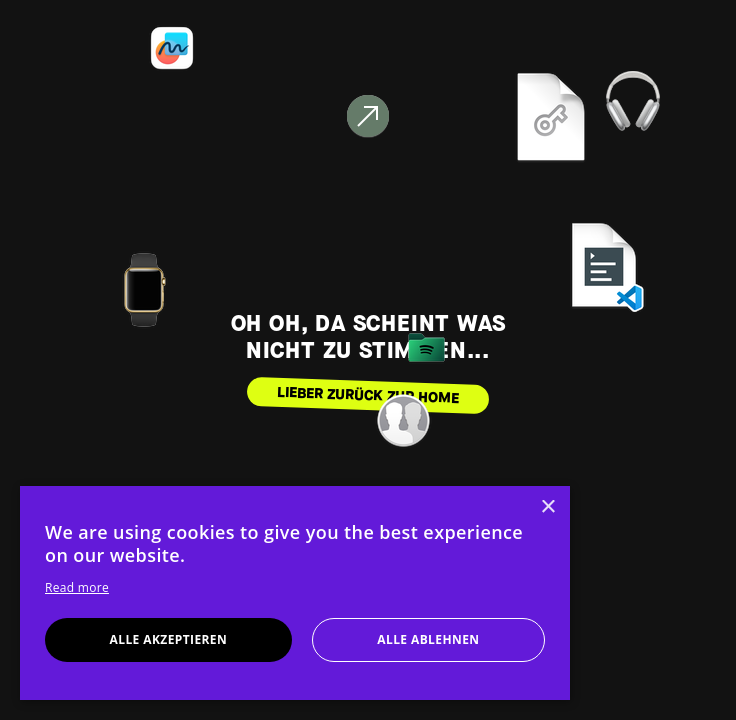  Describe the element at coordinates (426, 348) in the screenshot. I see `open folder containing spotify downloads or files` at that location.